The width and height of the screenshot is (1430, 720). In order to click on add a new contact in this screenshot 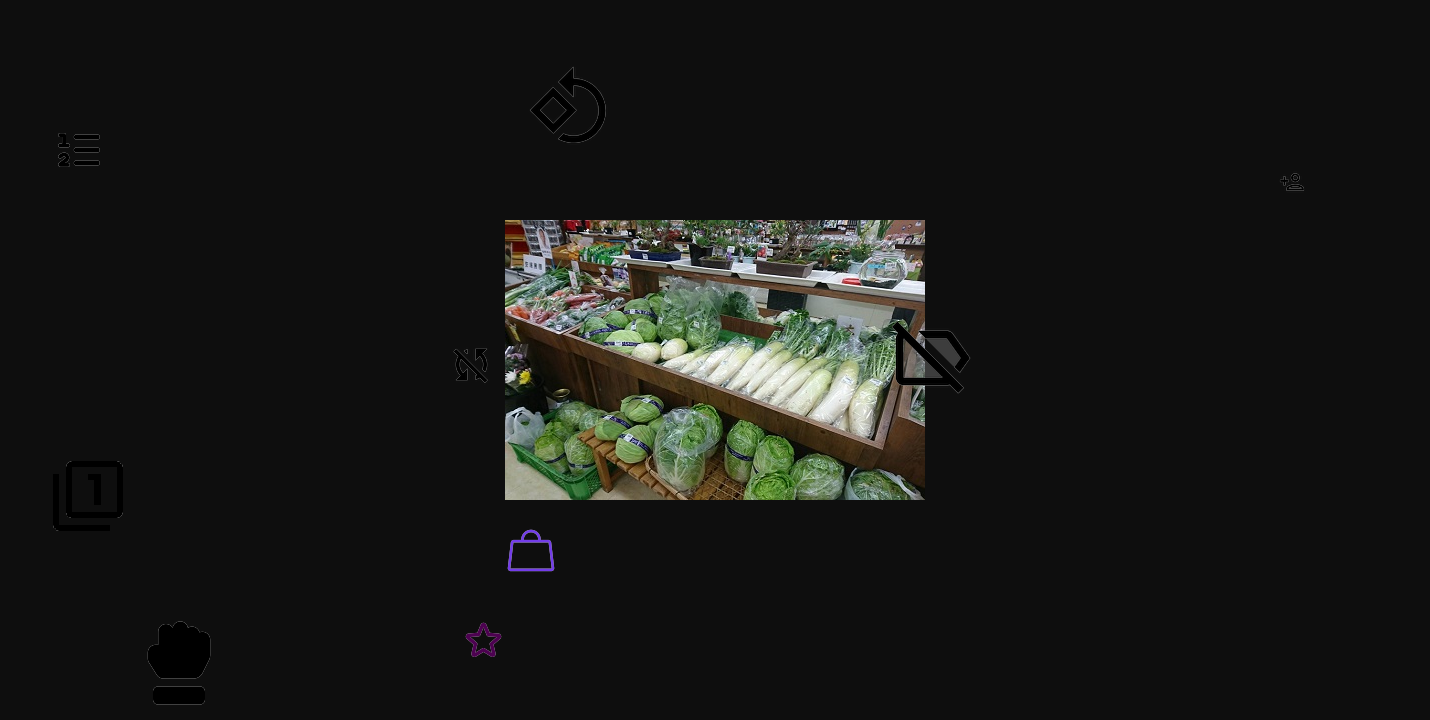, I will do `click(1292, 182)`.